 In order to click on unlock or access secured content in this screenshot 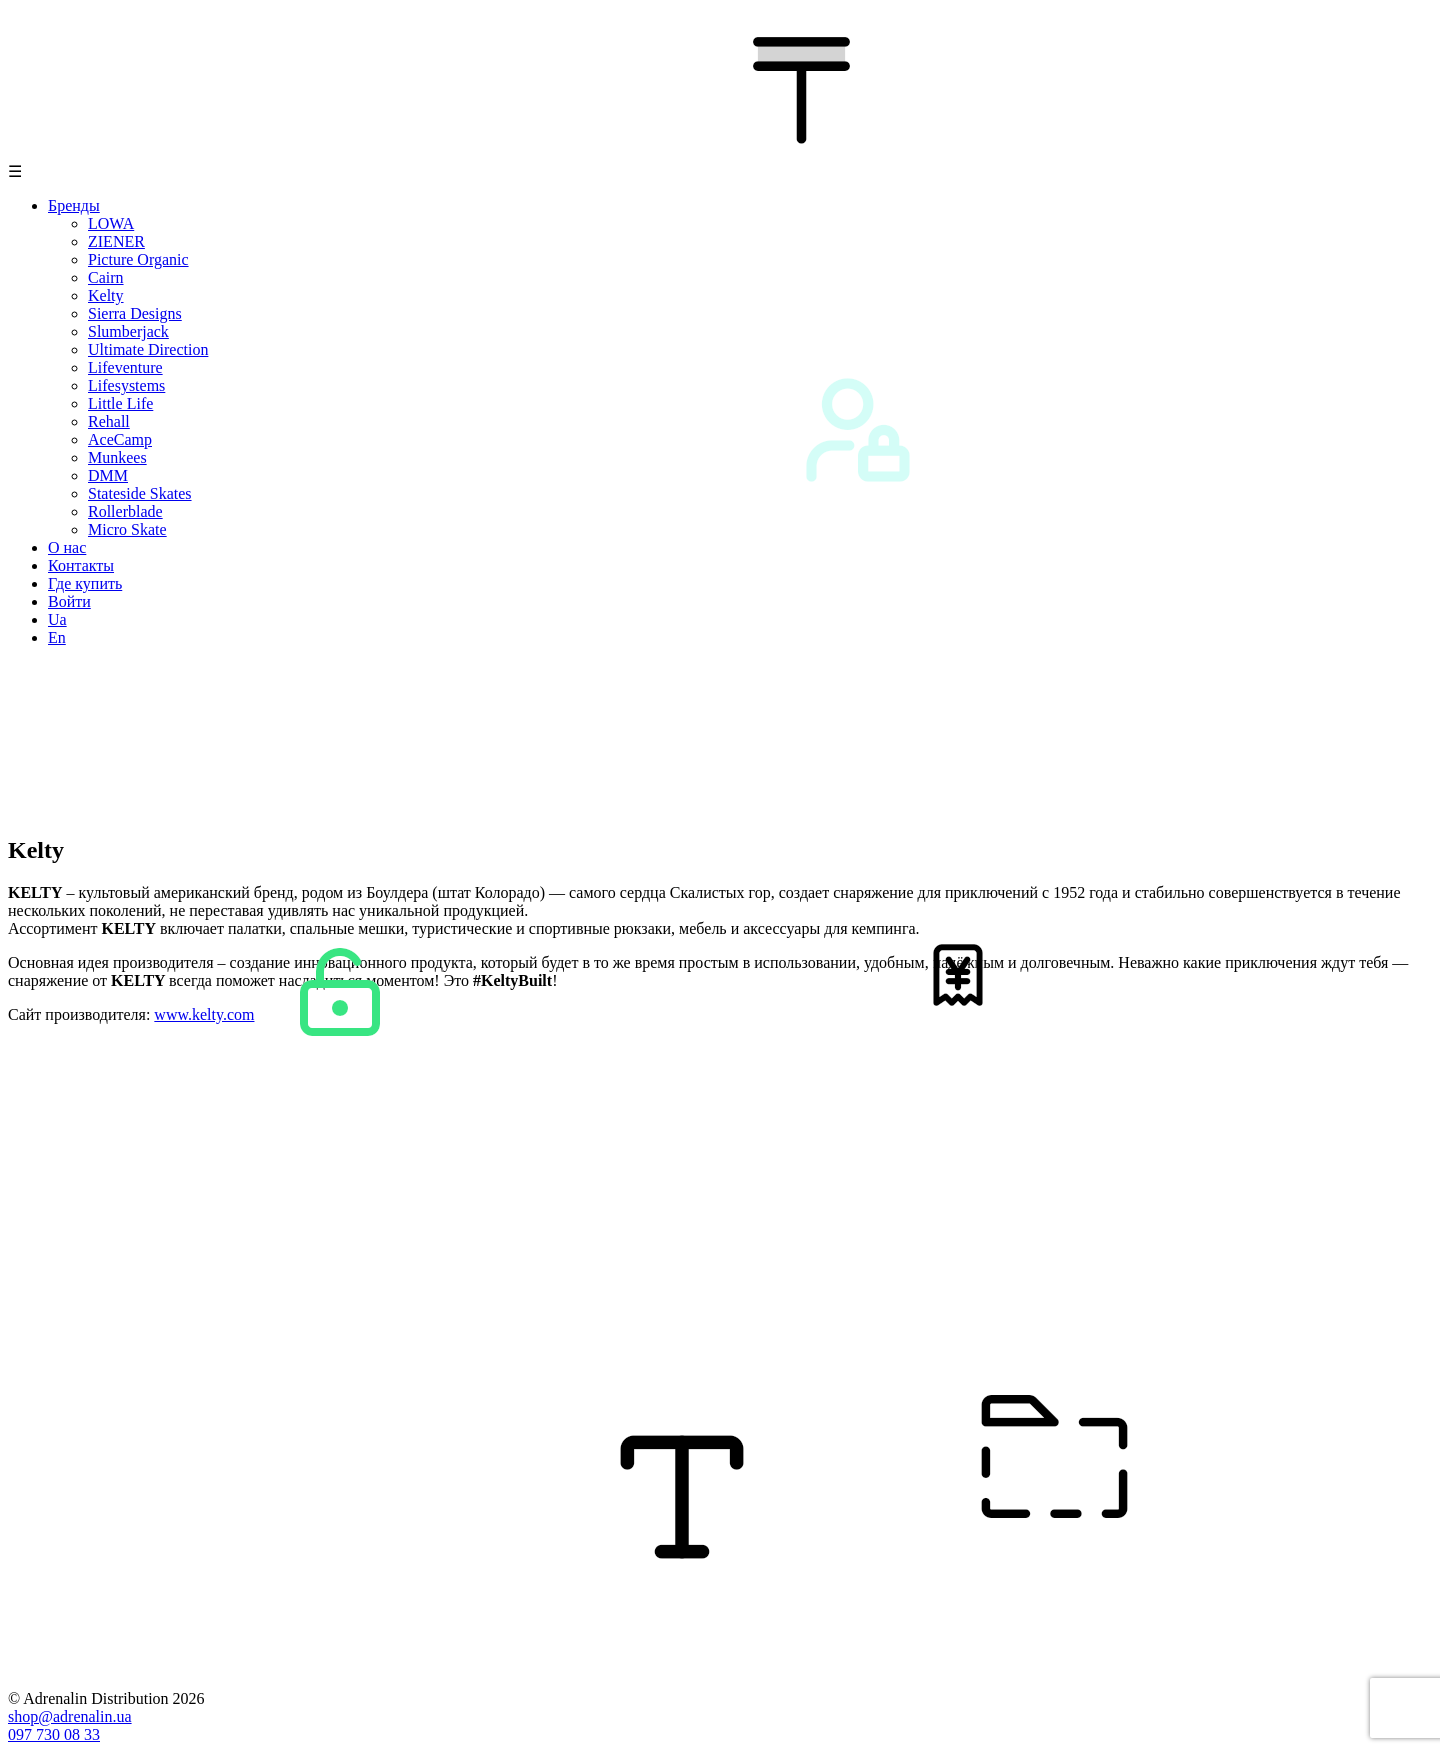, I will do `click(340, 992)`.